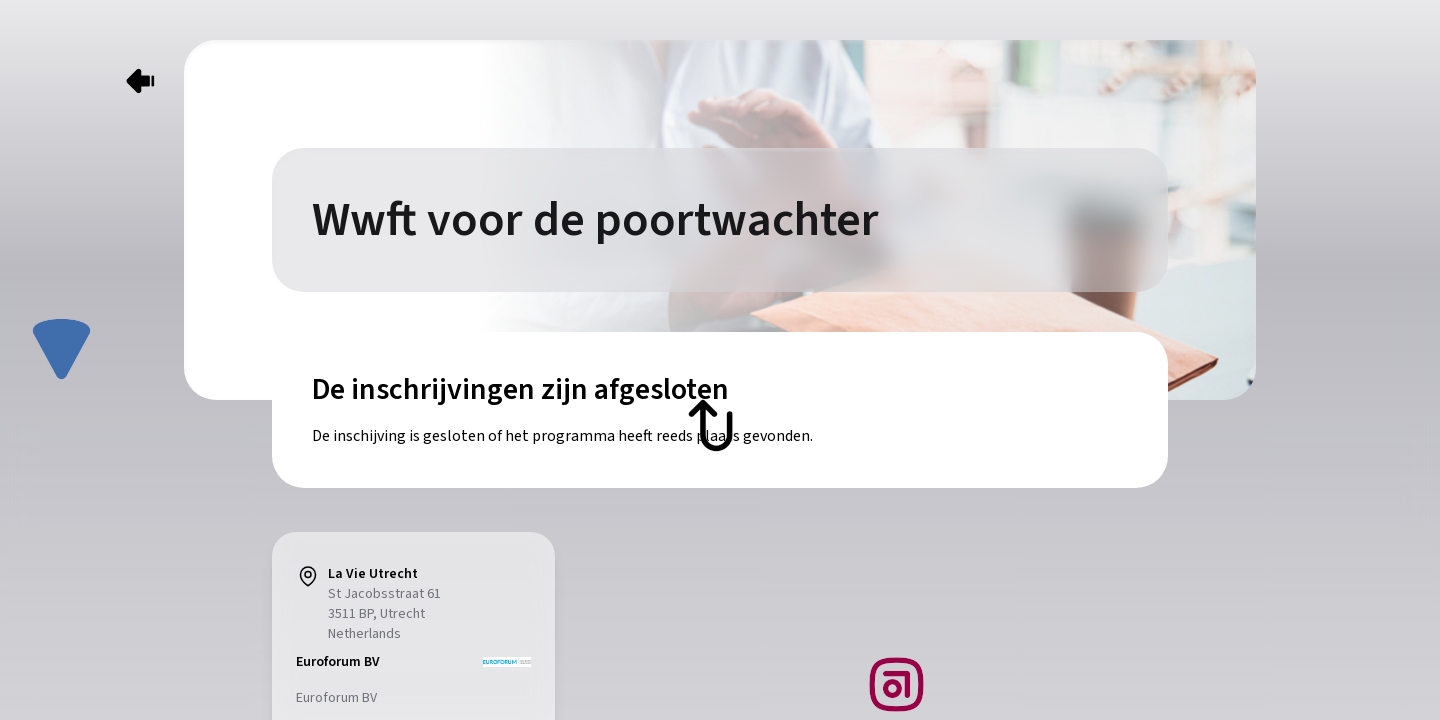 Image resolution: width=1440 pixels, height=720 pixels. What do you see at coordinates (896, 684) in the screenshot?
I see `abstract design platform logo` at bounding box center [896, 684].